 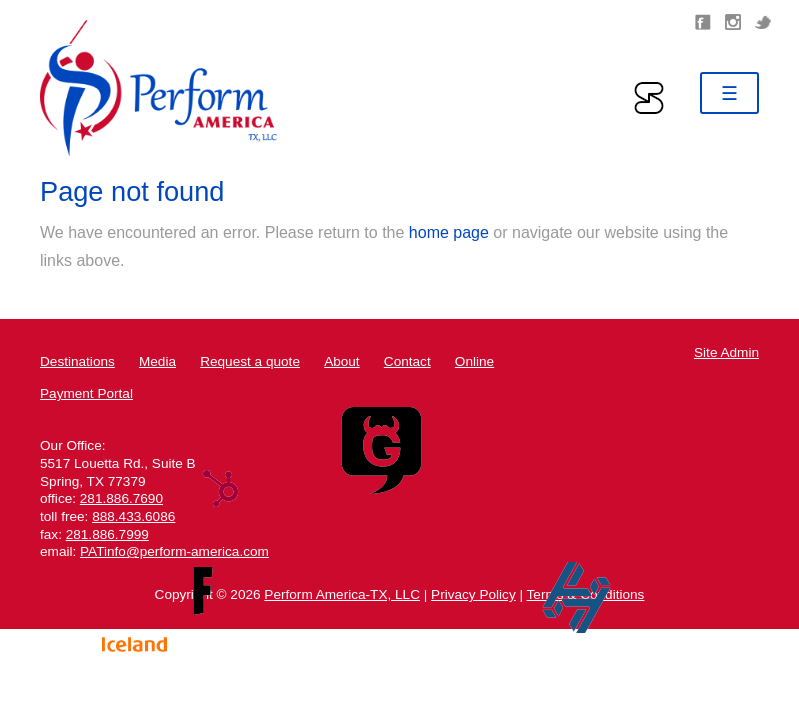 I want to click on open Session messaging app, so click(x=649, y=98).